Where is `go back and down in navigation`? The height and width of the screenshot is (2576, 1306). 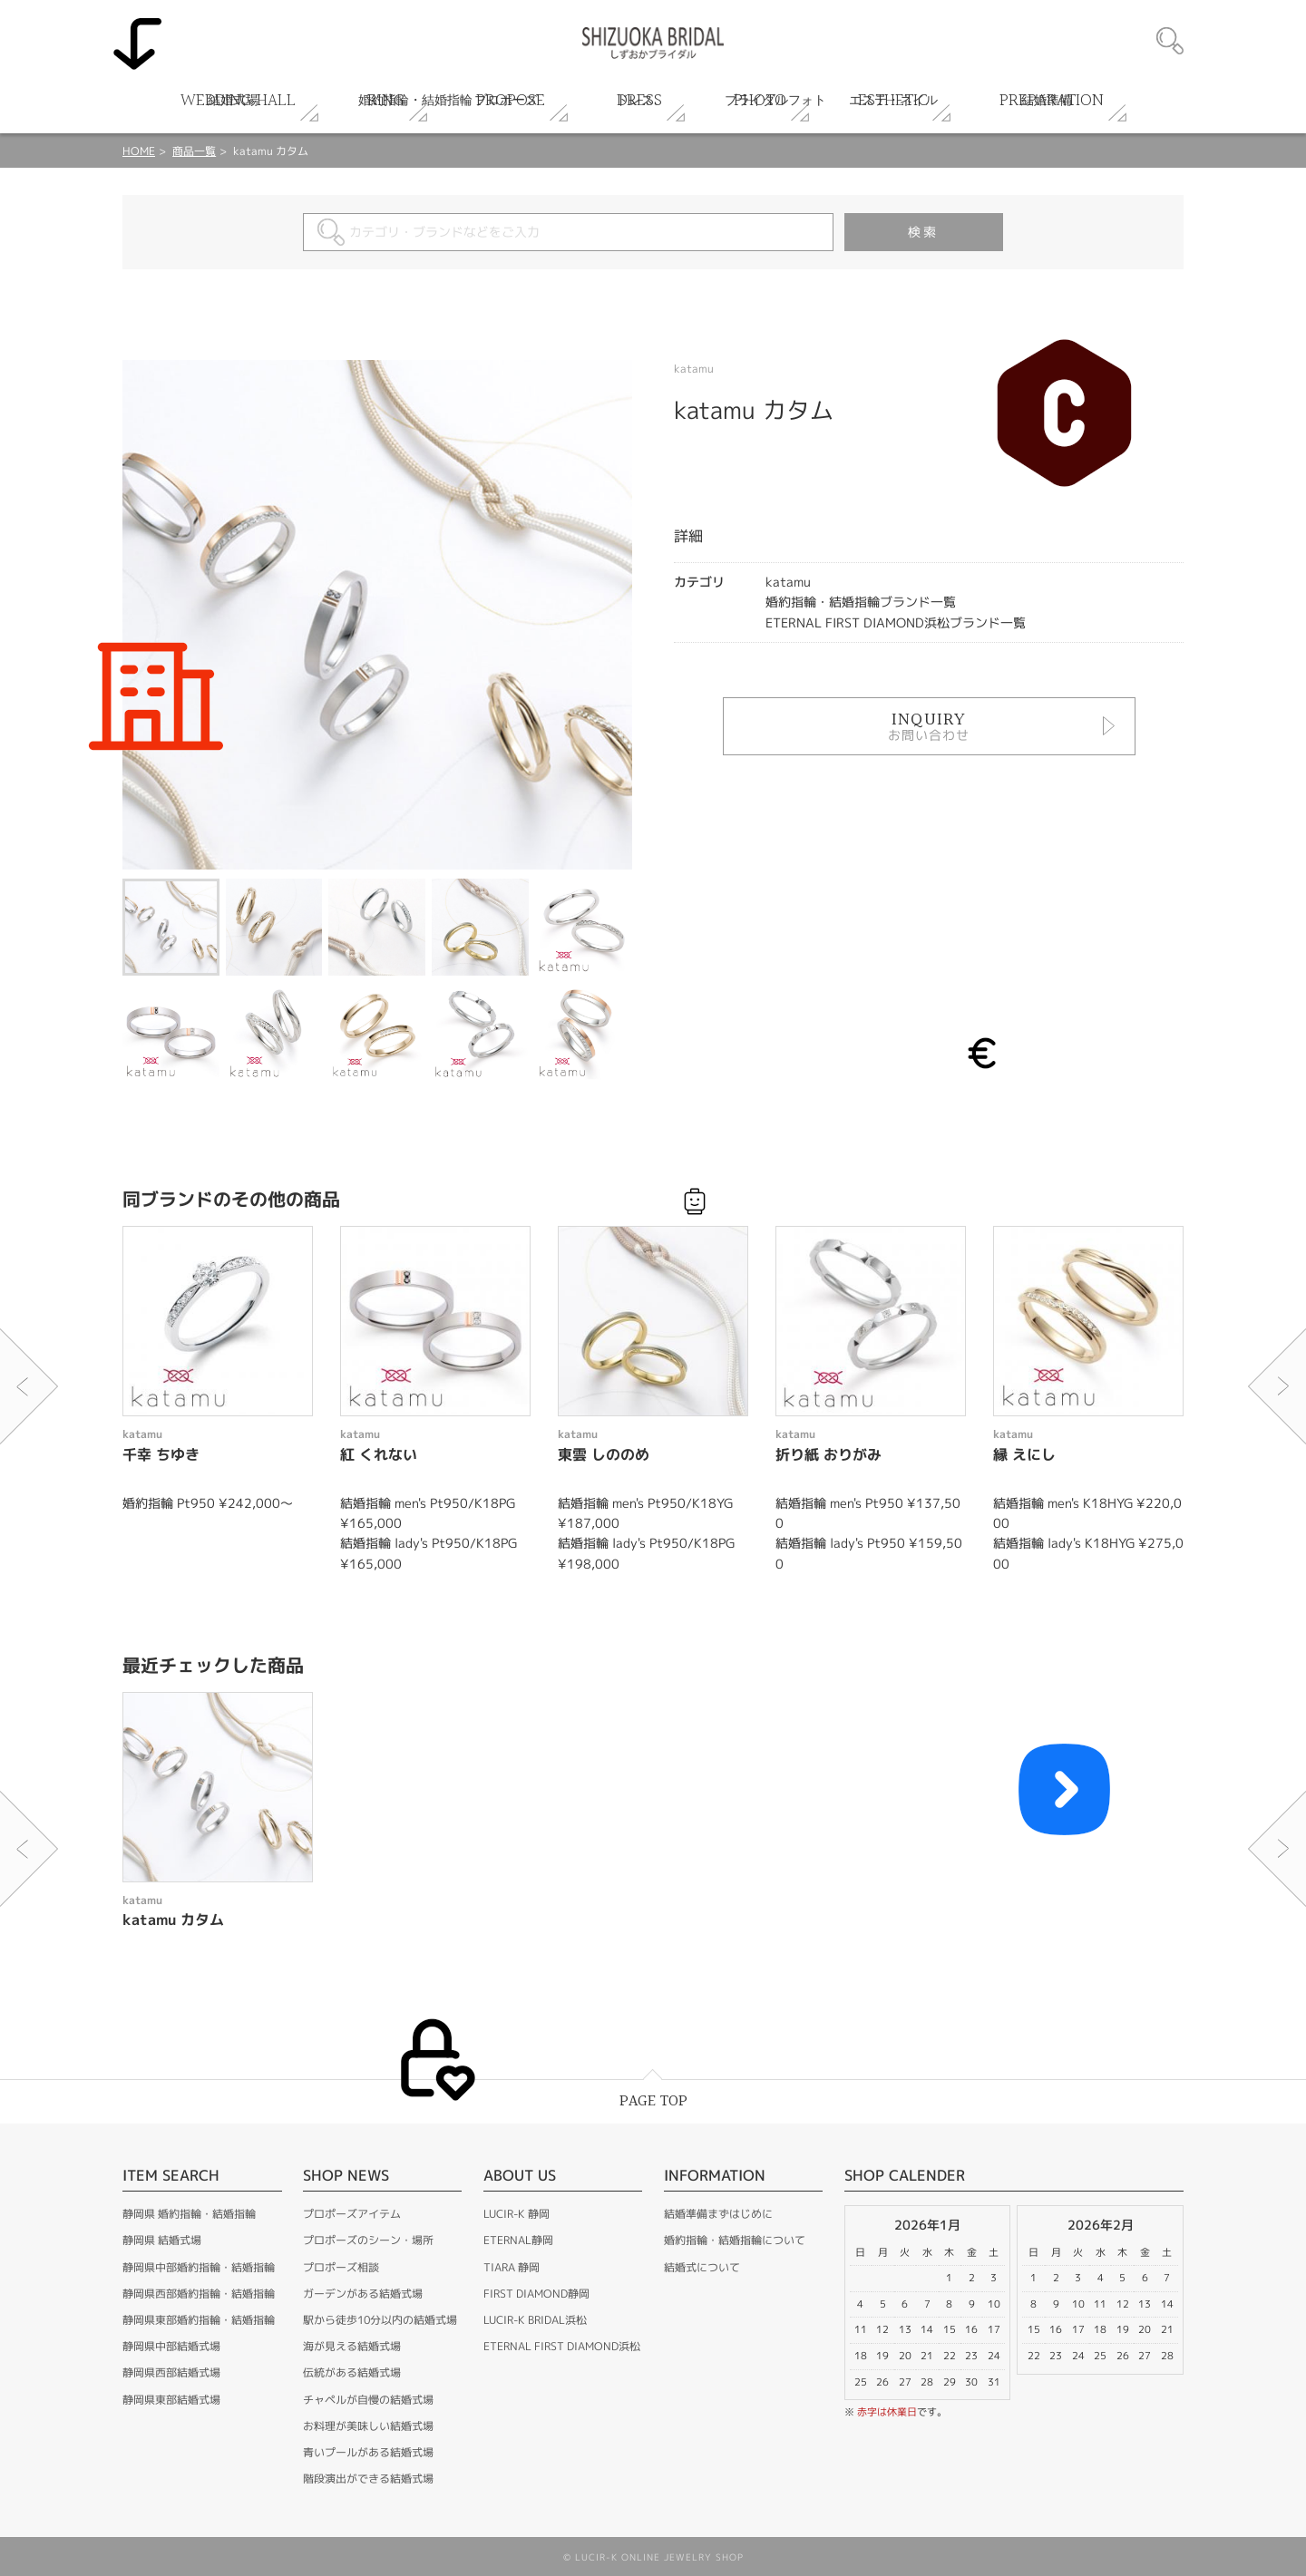
go back and down in navigation is located at coordinates (137, 42).